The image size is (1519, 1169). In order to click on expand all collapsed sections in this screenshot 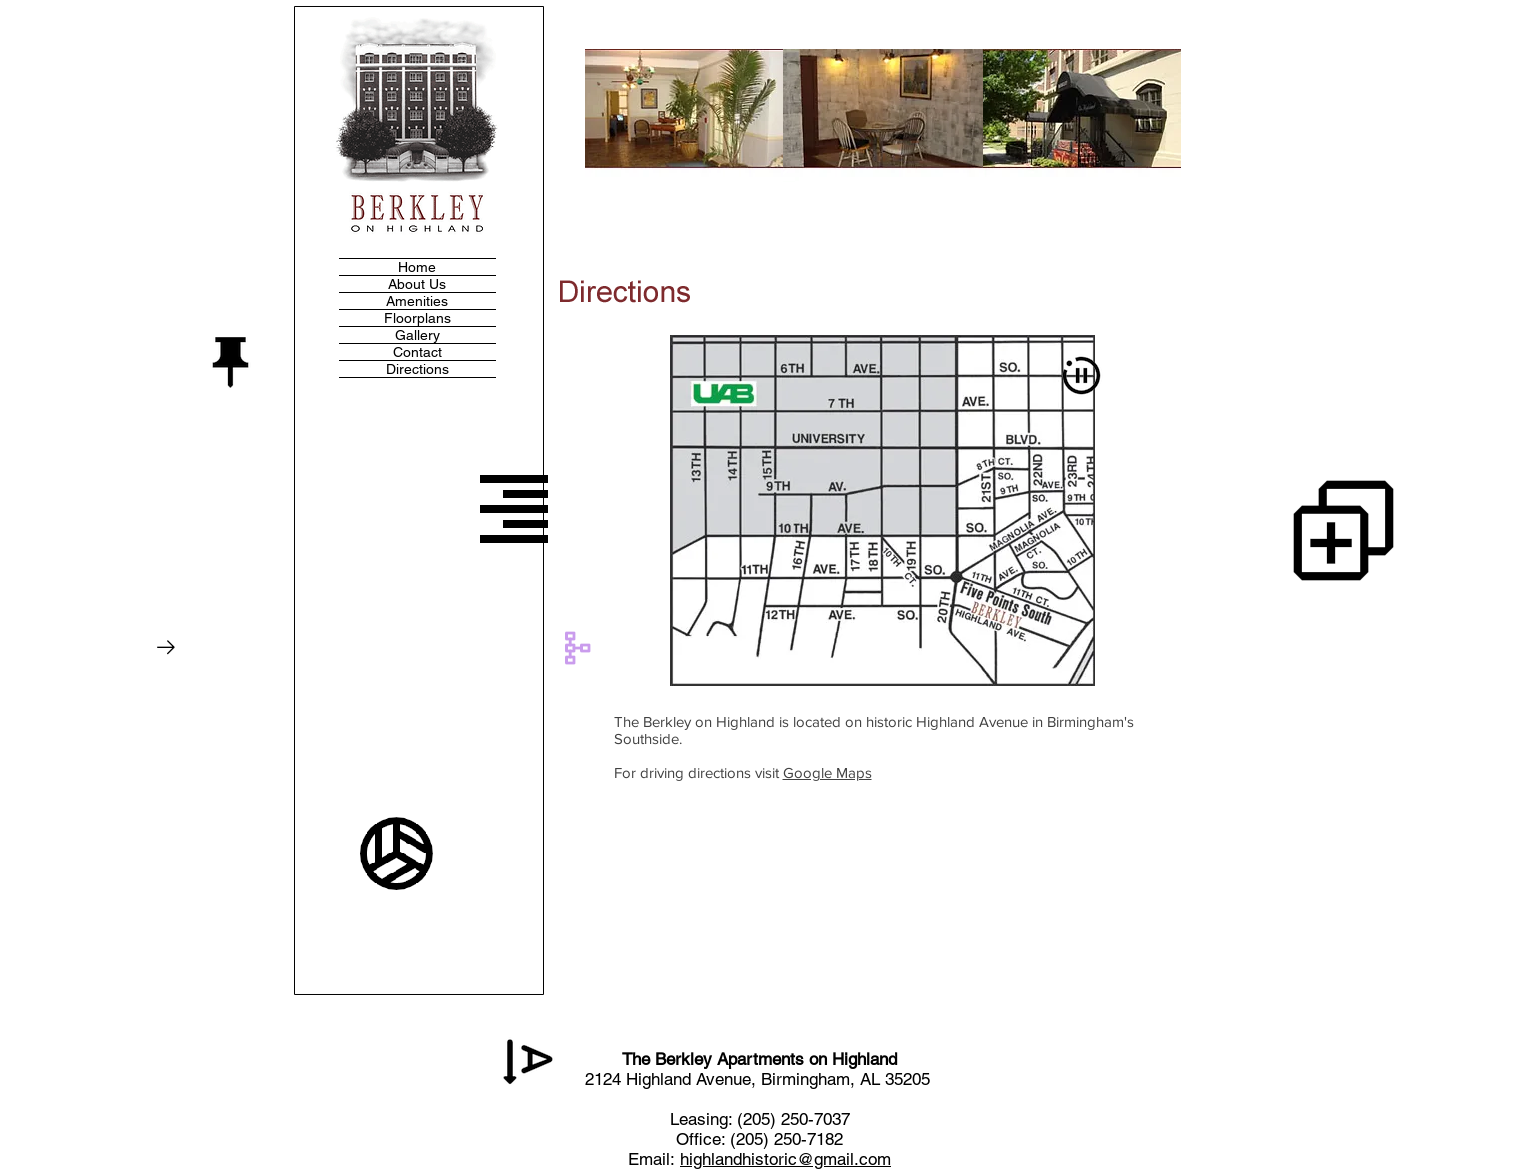, I will do `click(1343, 530)`.